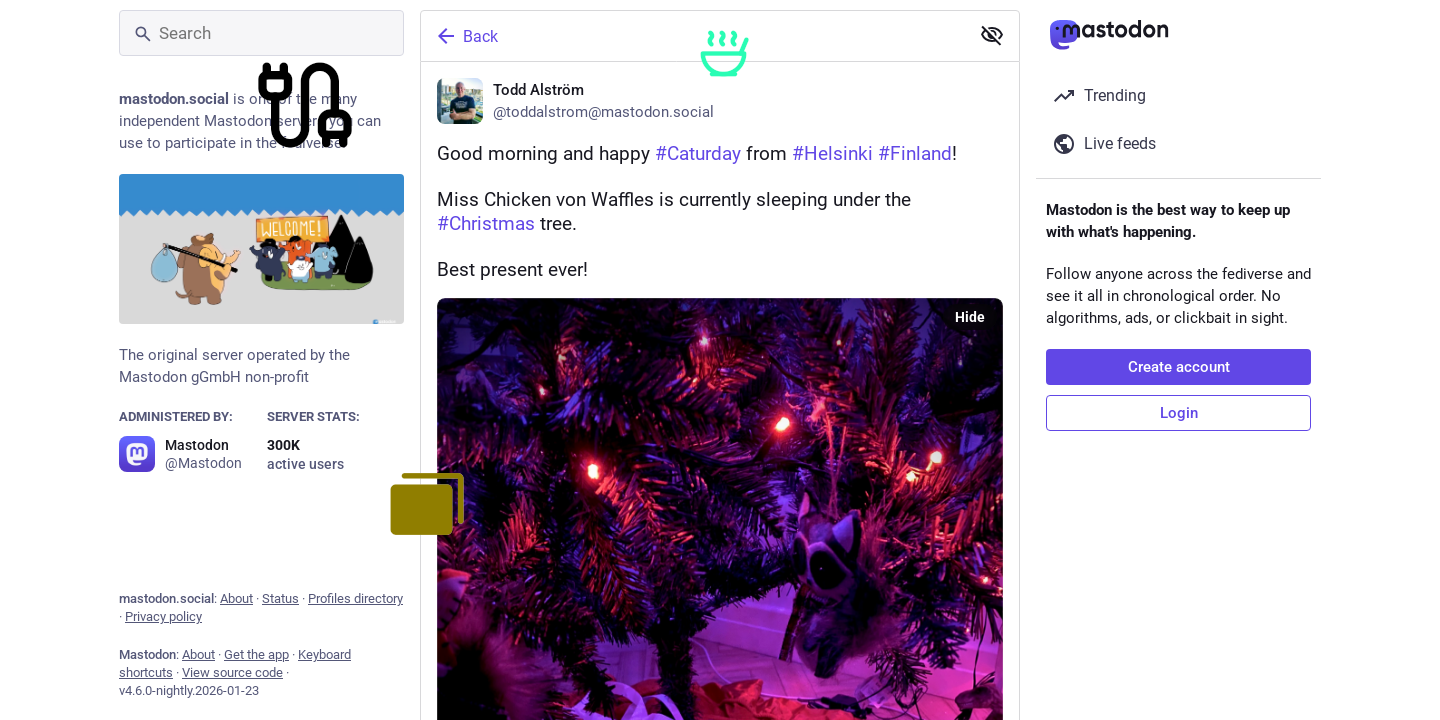 This screenshot has height=720, width=1440. I want to click on view stacked cards or layers, so click(427, 504).